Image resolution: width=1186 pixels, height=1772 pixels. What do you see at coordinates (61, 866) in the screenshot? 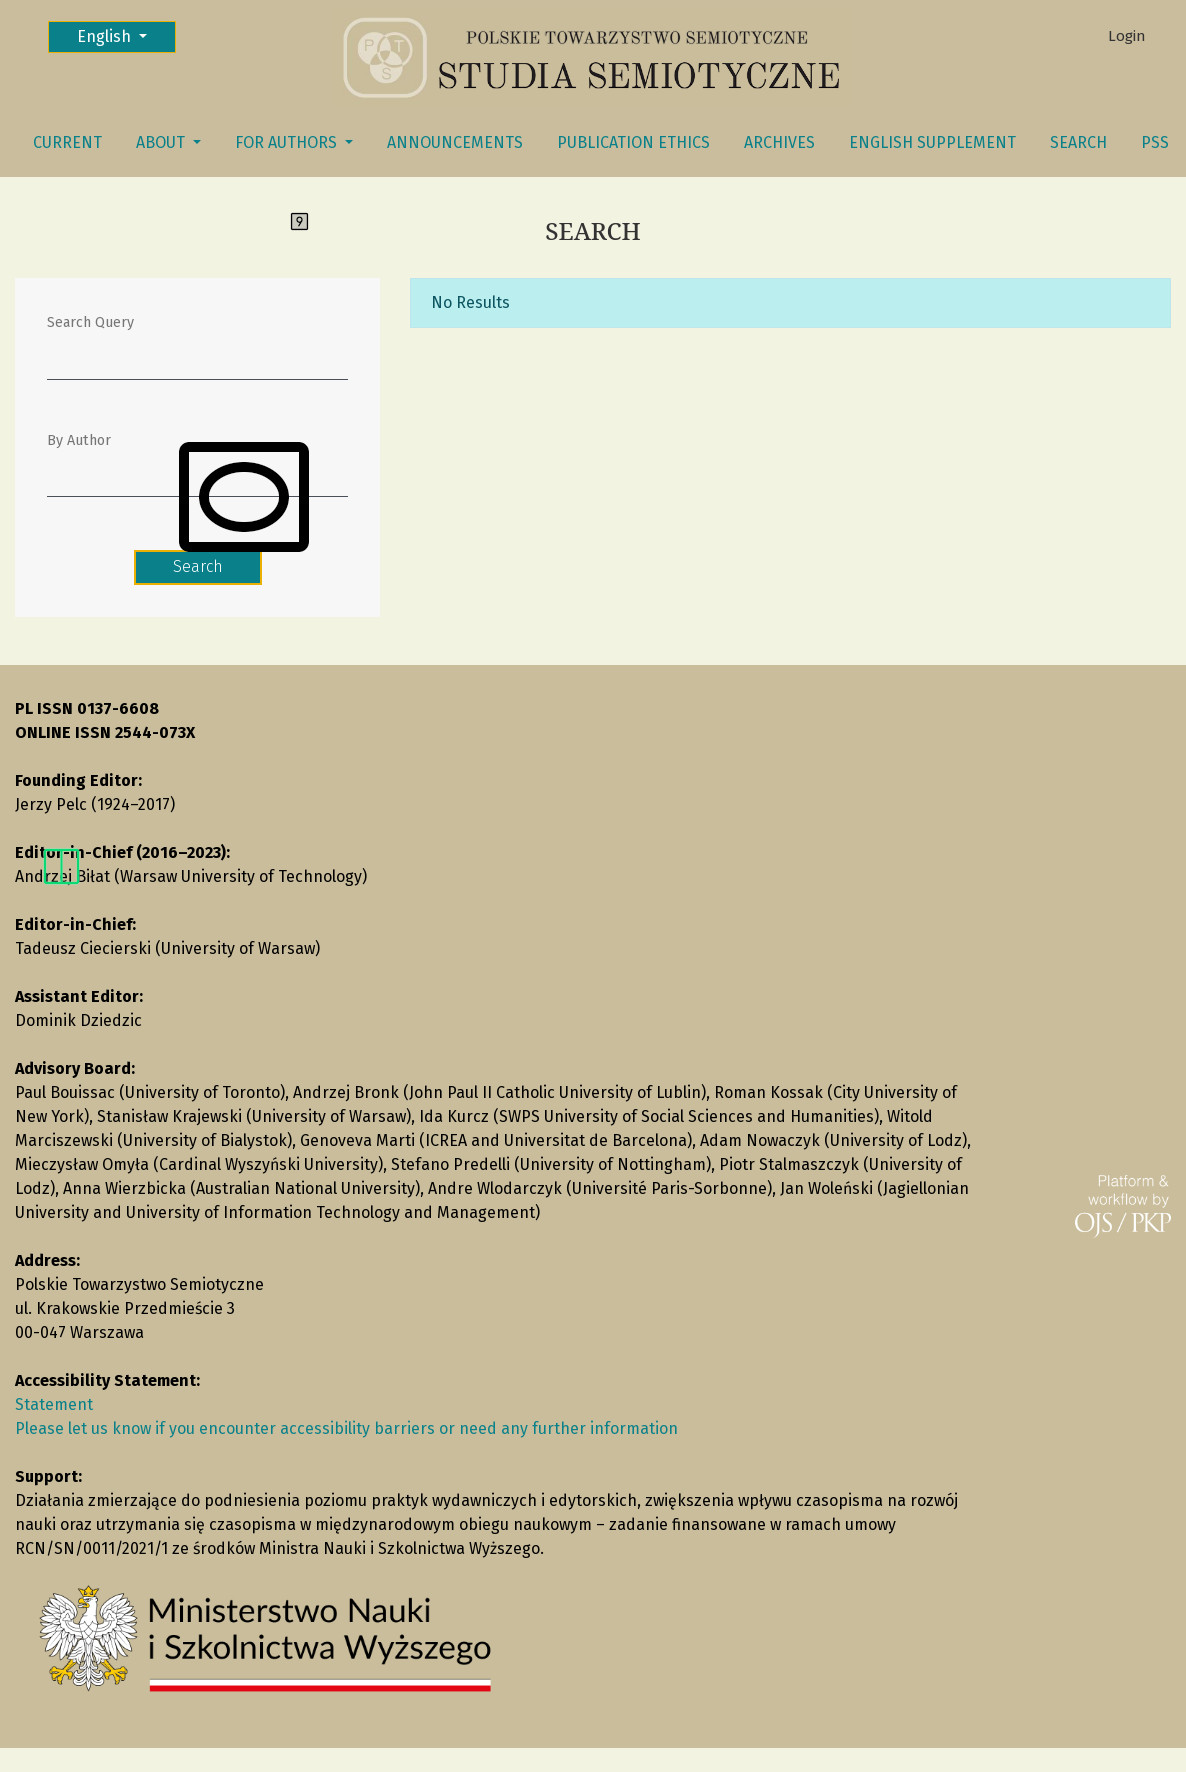
I see `split view horizontally into two panels` at bounding box center [61, 866].